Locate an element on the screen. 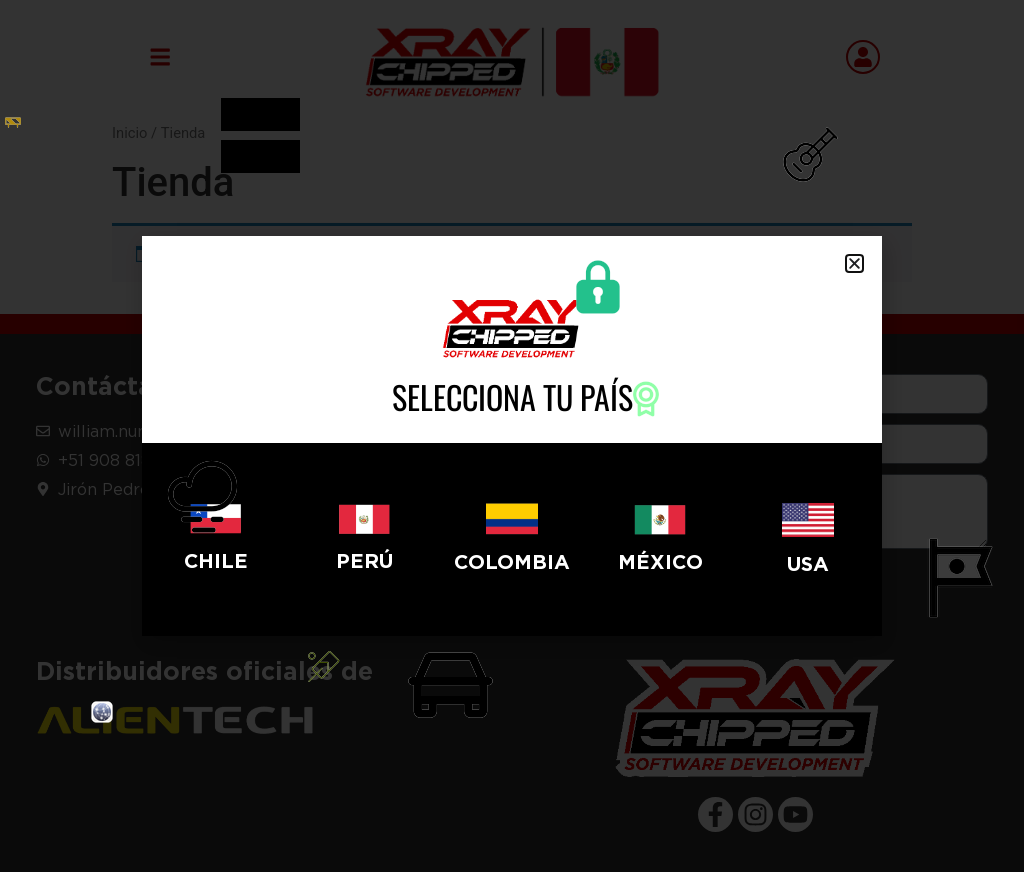 The height and width of the screenshot is (872, 1024). cricket sport or game category is located at coordinates (322, 666).